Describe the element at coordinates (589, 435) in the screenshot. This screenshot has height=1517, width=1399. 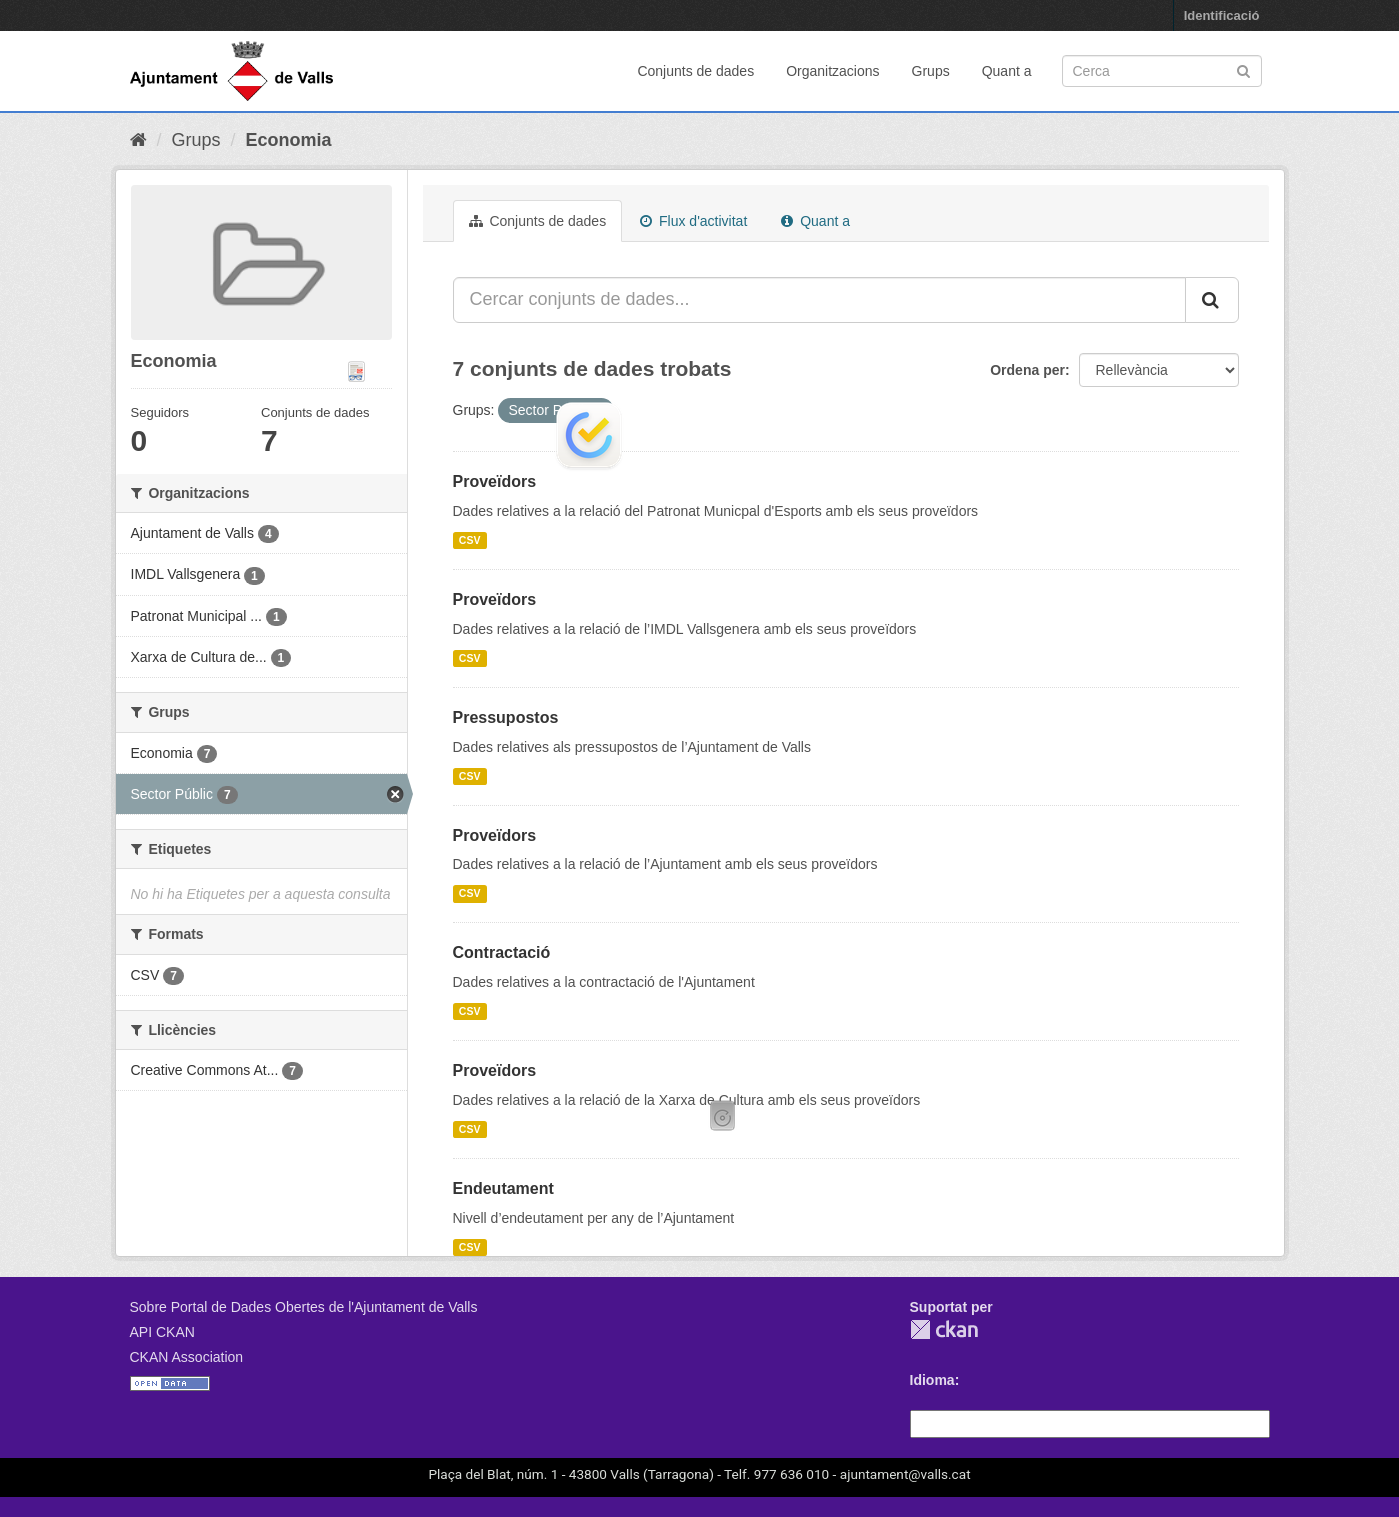
I see `open ticktick task manager app` at that location.